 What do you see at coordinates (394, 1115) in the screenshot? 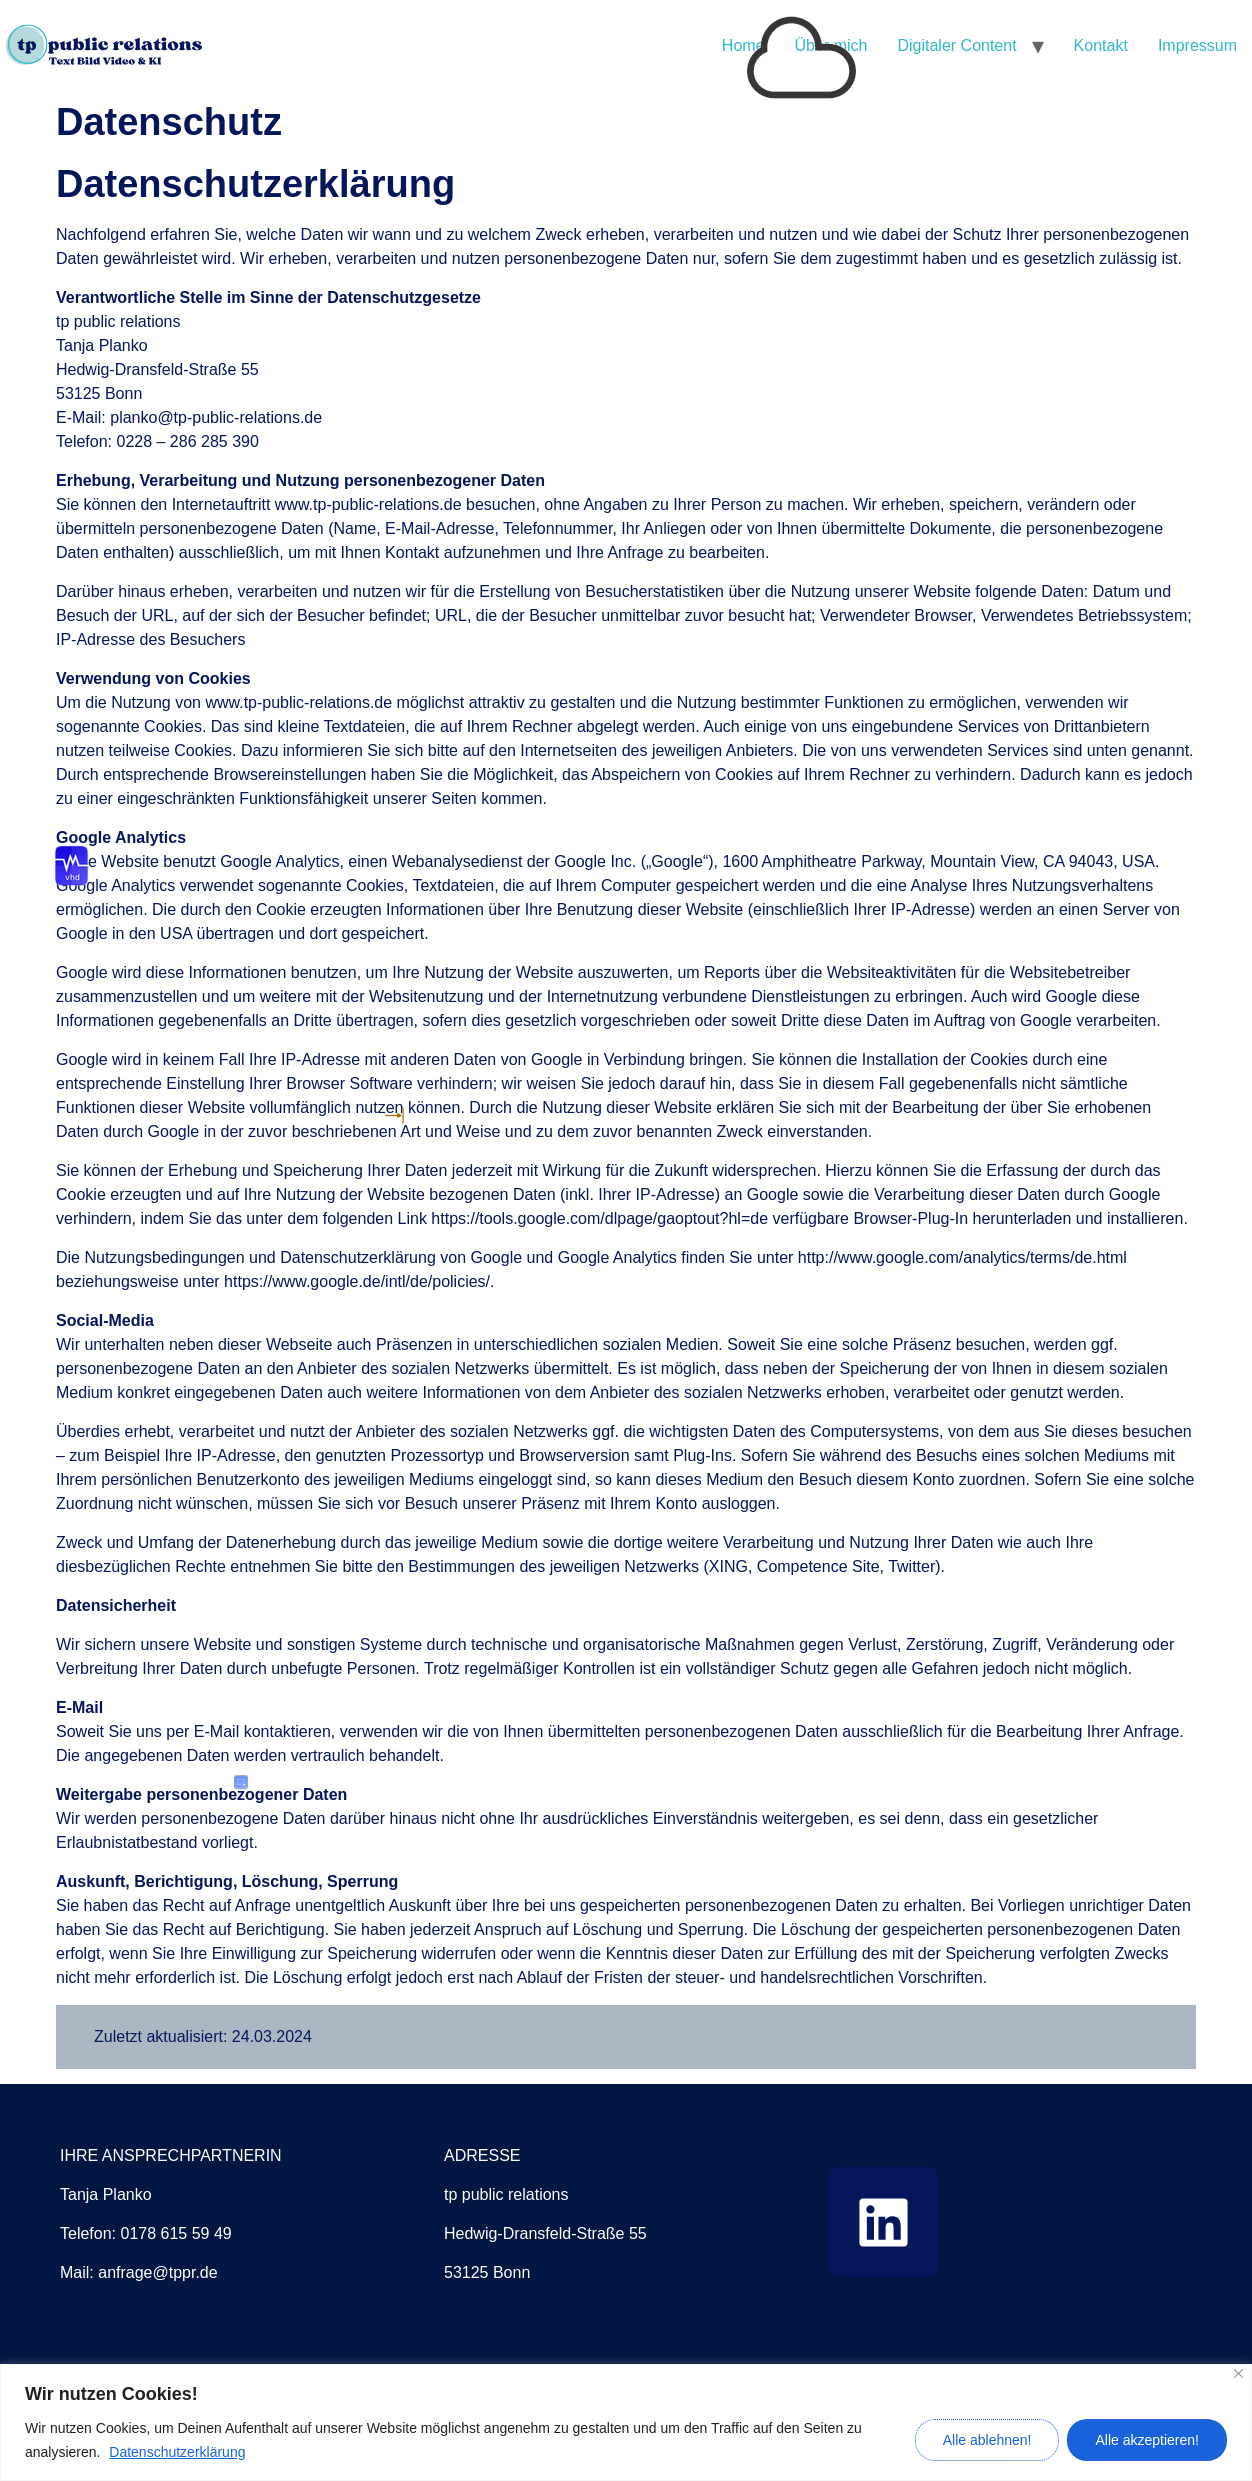
I see `skip to the last item in a list or queue` at bounding box center [394, 1115].